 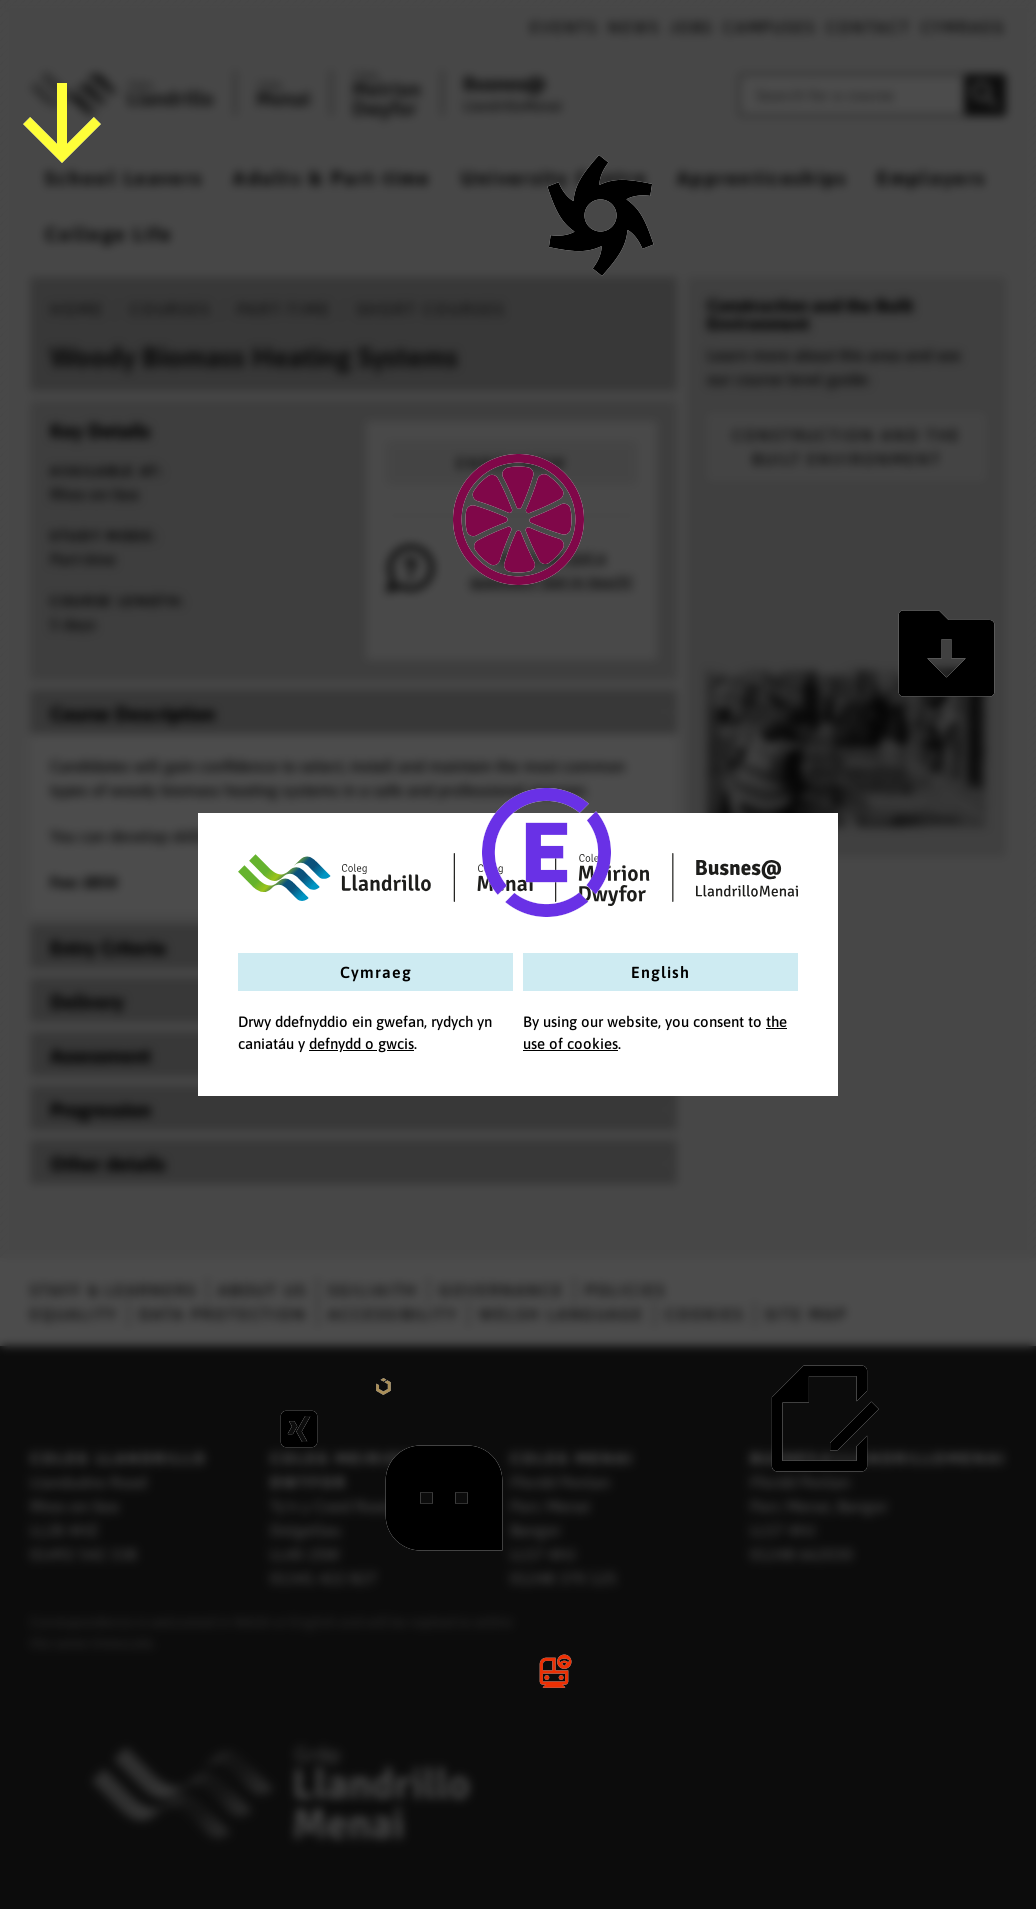 I want to click on open the Expensify app, so click(x=546, y=852).